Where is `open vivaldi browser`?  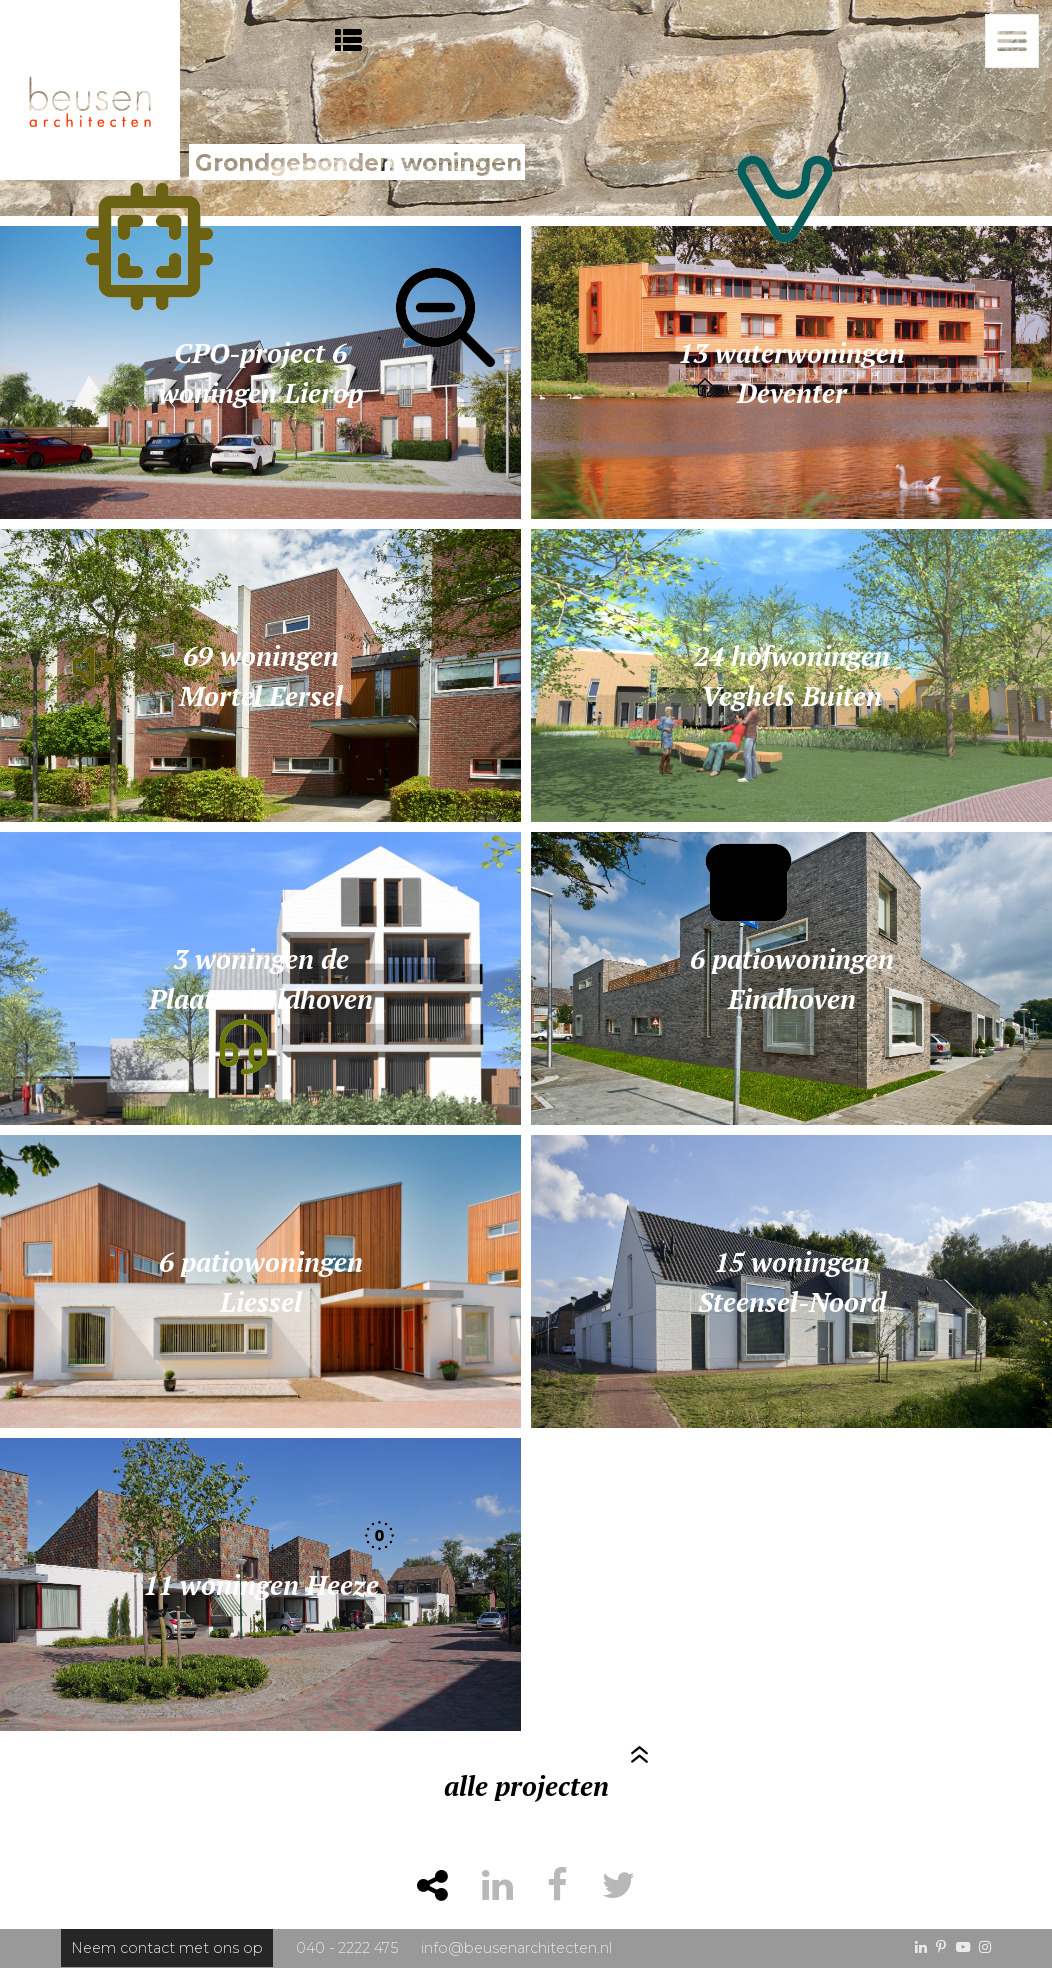 open vivaldi browser is located at coordinates (785, 199).